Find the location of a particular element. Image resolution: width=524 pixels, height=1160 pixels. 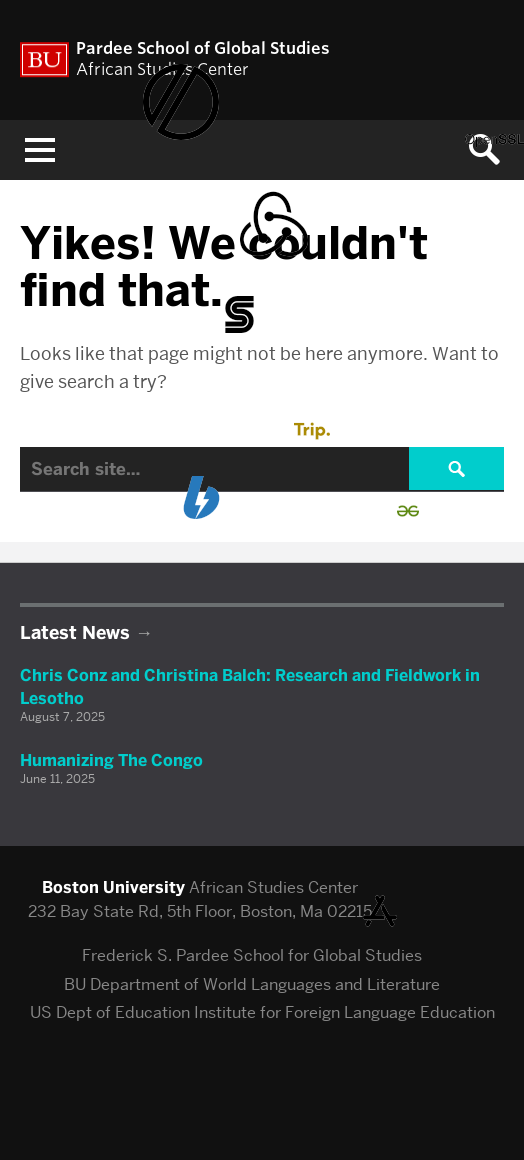

sega brand logo is located at coordinates (239, 314).